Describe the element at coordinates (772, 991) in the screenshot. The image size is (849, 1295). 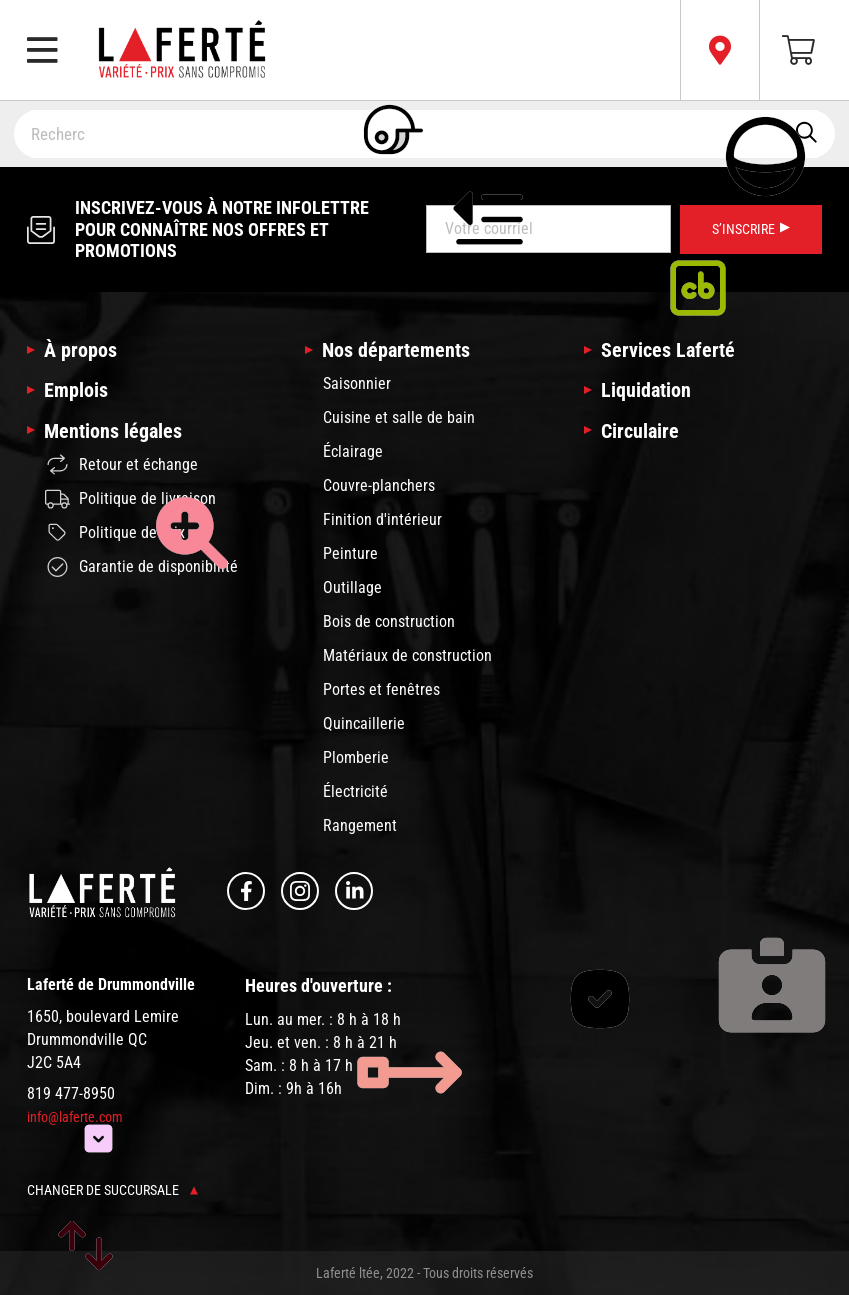
I see `view your employee or member ID badge` at that location.